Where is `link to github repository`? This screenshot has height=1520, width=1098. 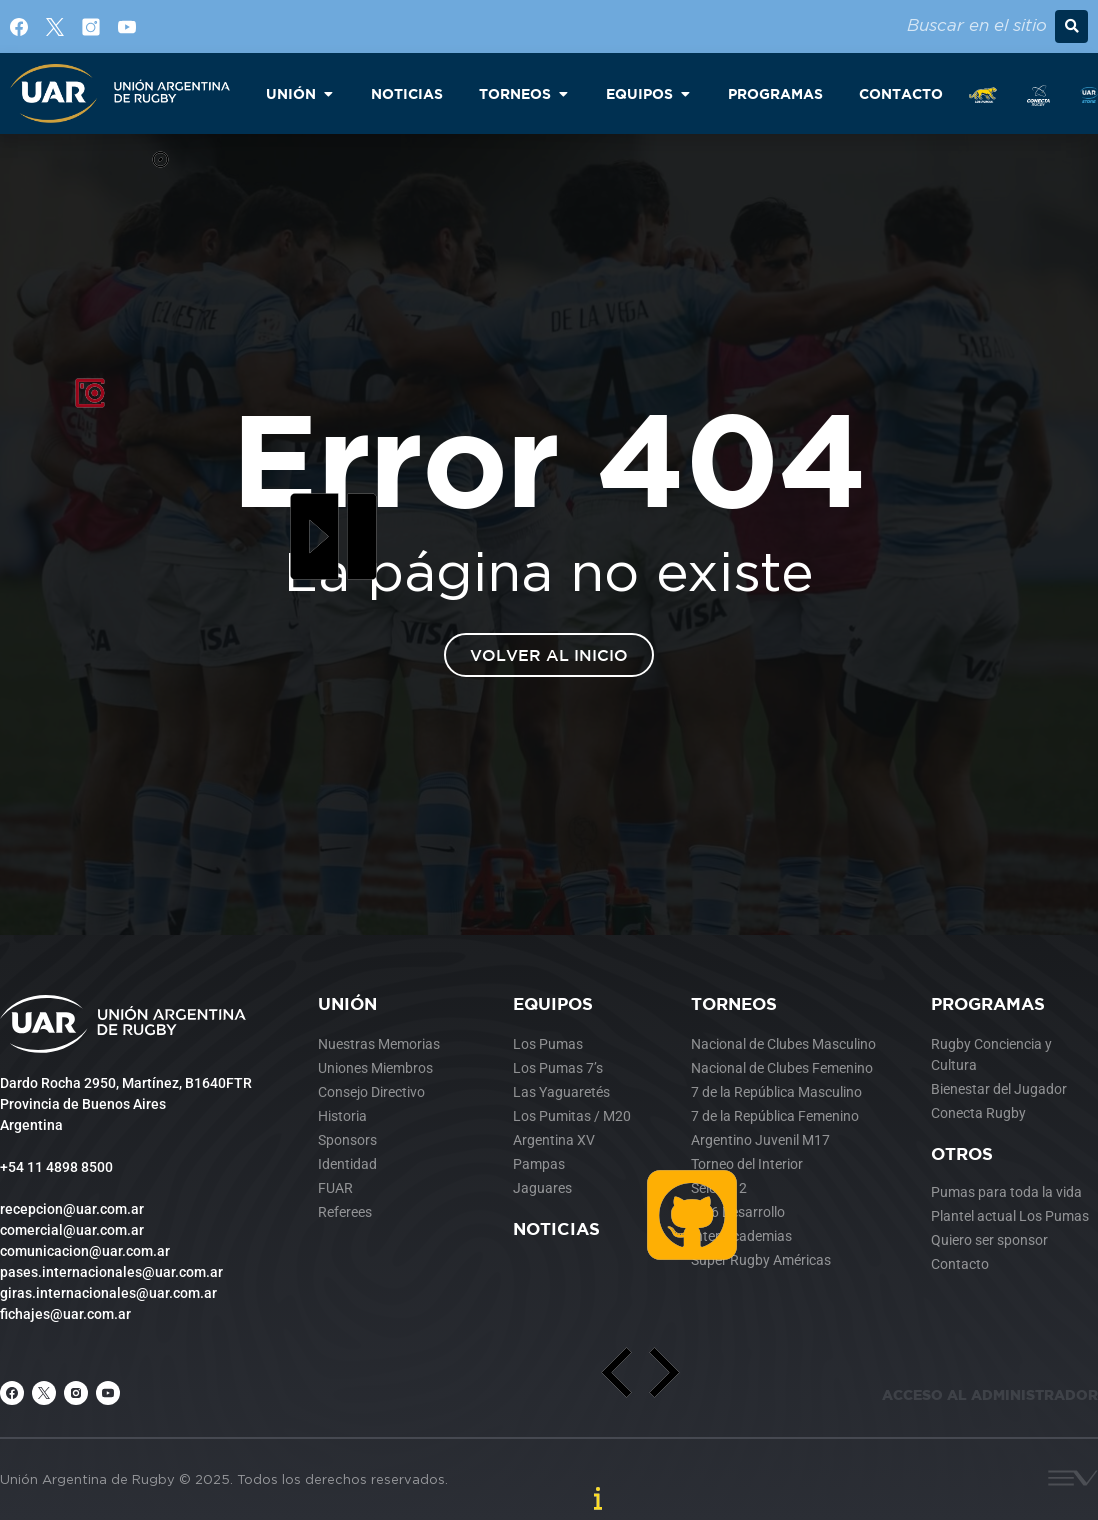 link to github repository is located at coordinates (692, 1215).